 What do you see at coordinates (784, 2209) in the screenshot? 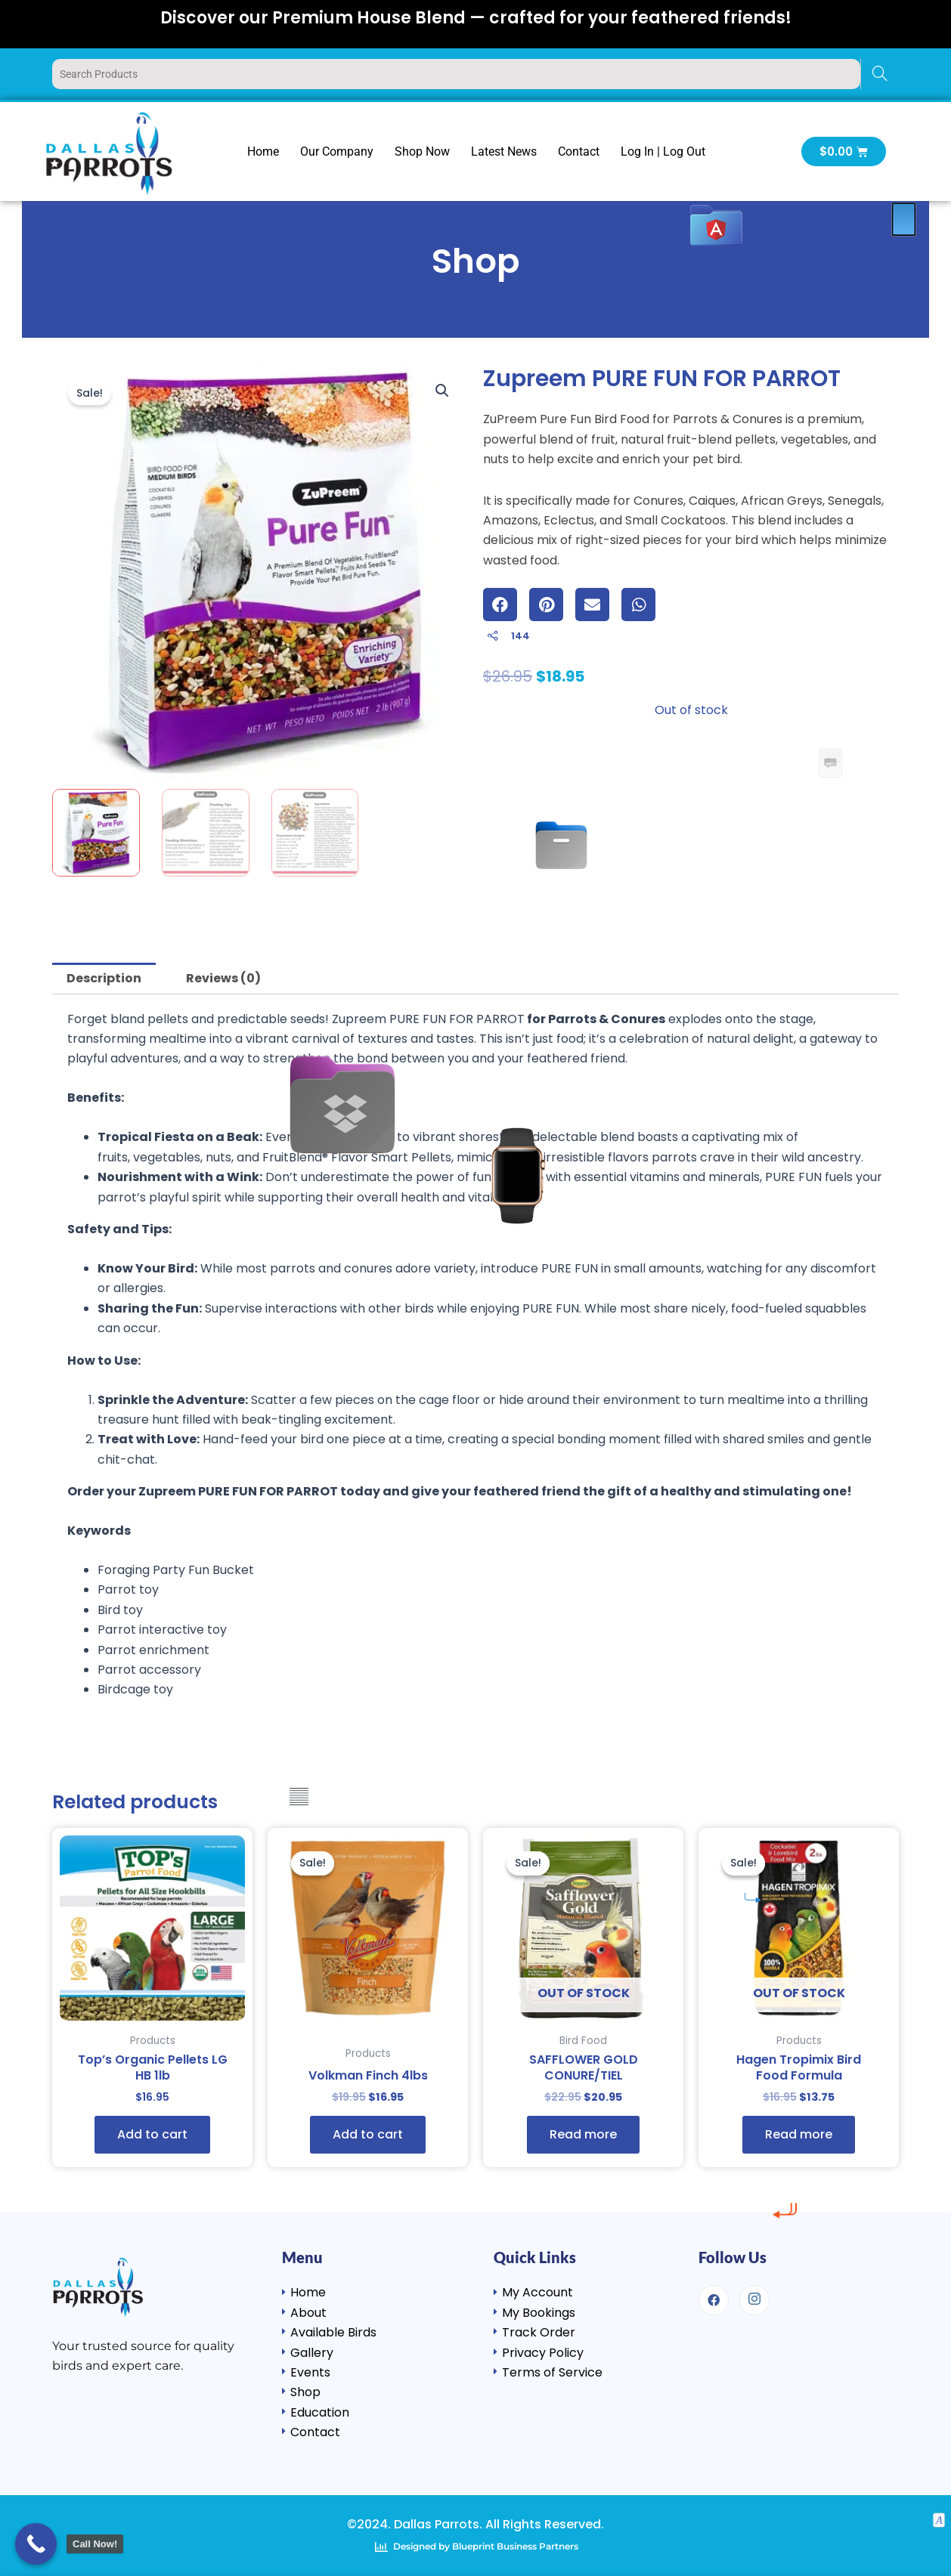
I see `reply to all recipients in an email thread` at bounding box center [784, 2209].